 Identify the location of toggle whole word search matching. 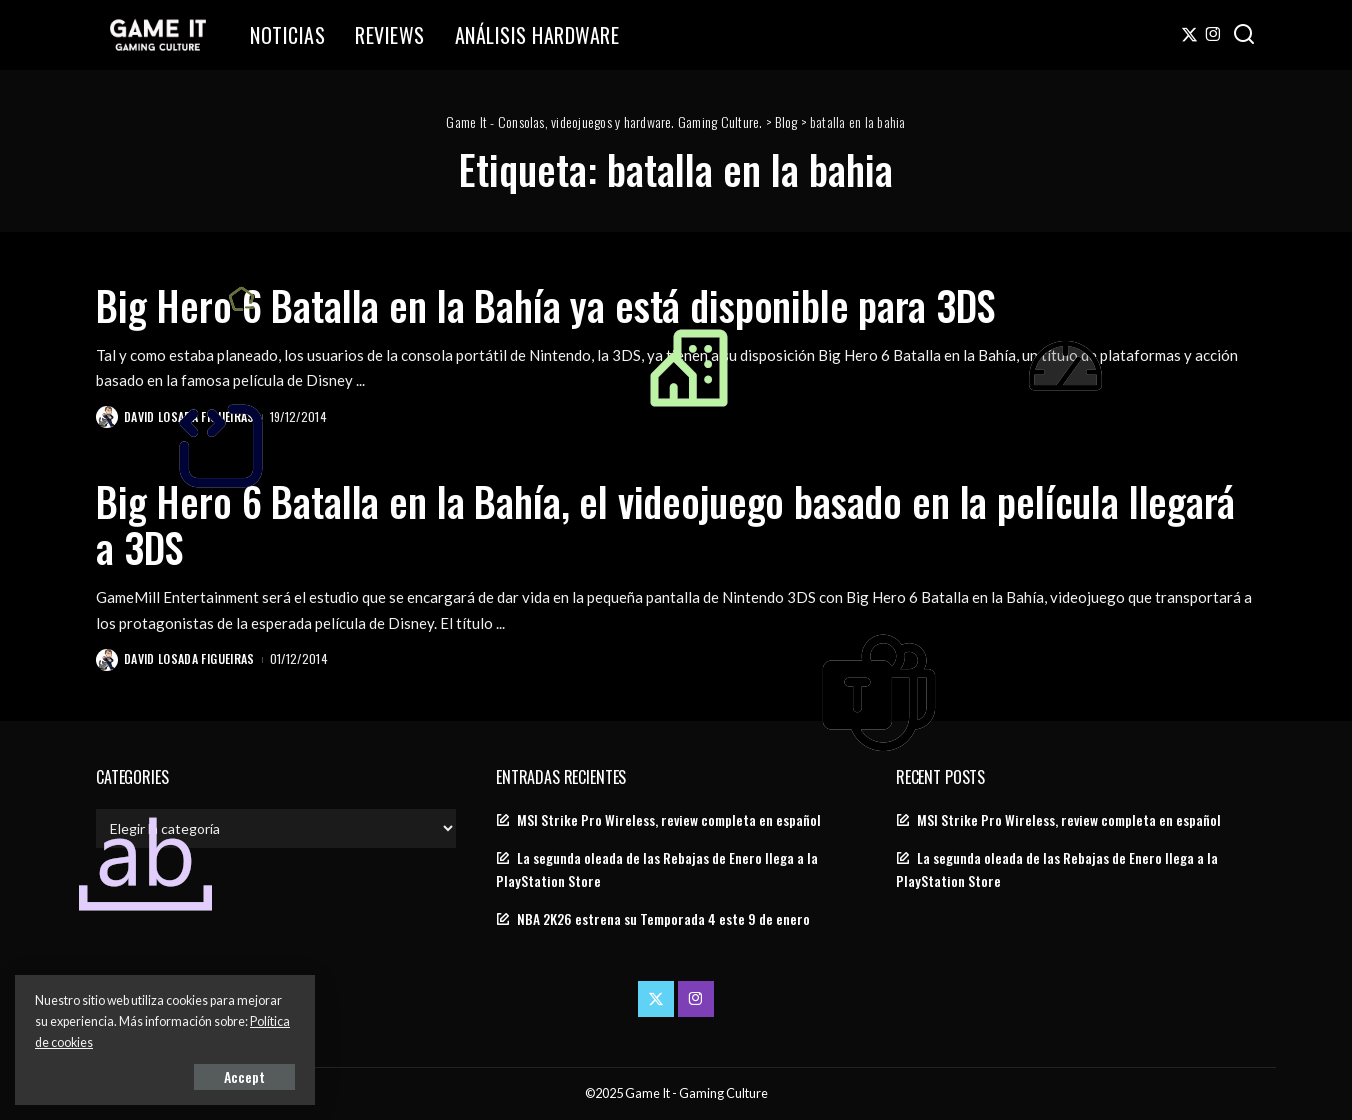
(145, 860).